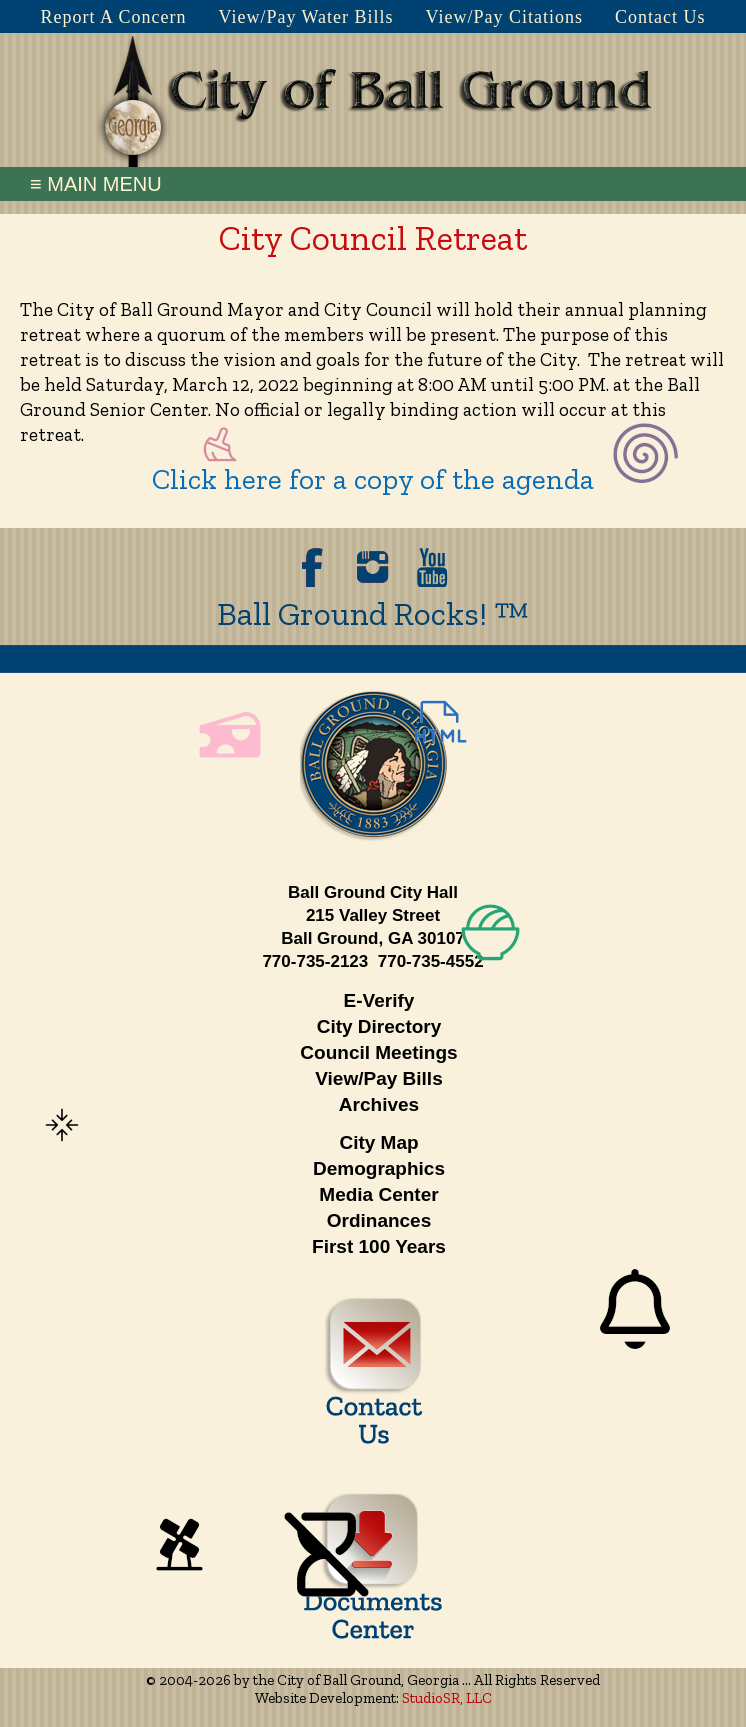 The image size is (746, 1727). What do you see at coordinates (635, 1309) in the screenshot?
I see `view notifications` at bounding box center [635, 1309].